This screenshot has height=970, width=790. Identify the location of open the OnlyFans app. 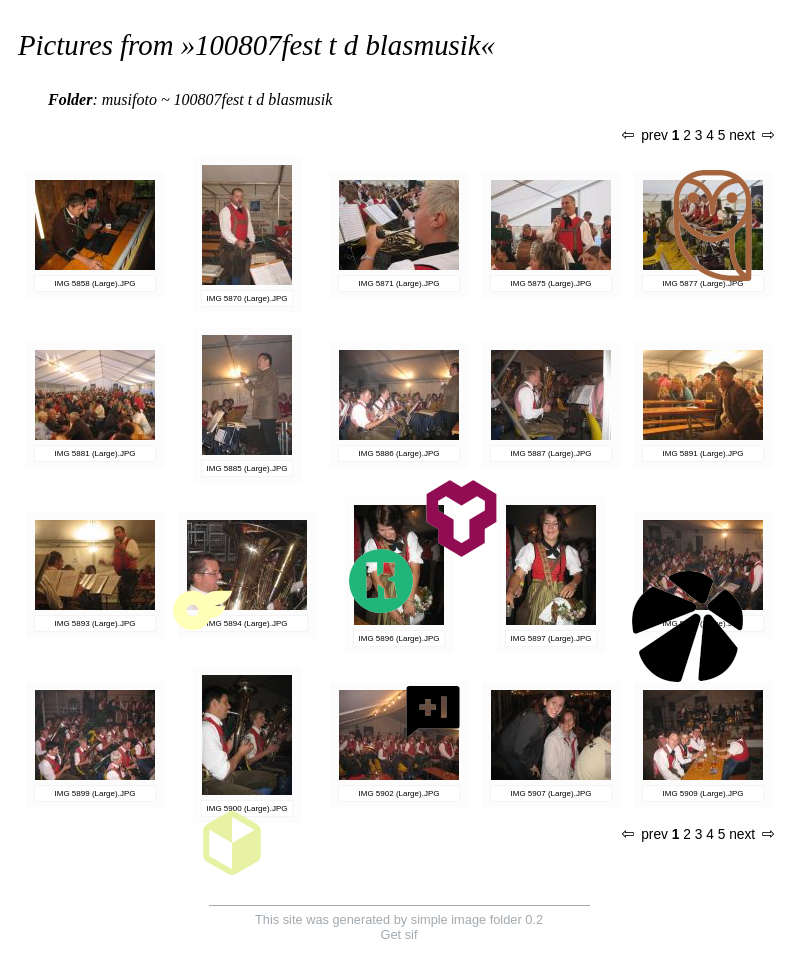
(202, 610).